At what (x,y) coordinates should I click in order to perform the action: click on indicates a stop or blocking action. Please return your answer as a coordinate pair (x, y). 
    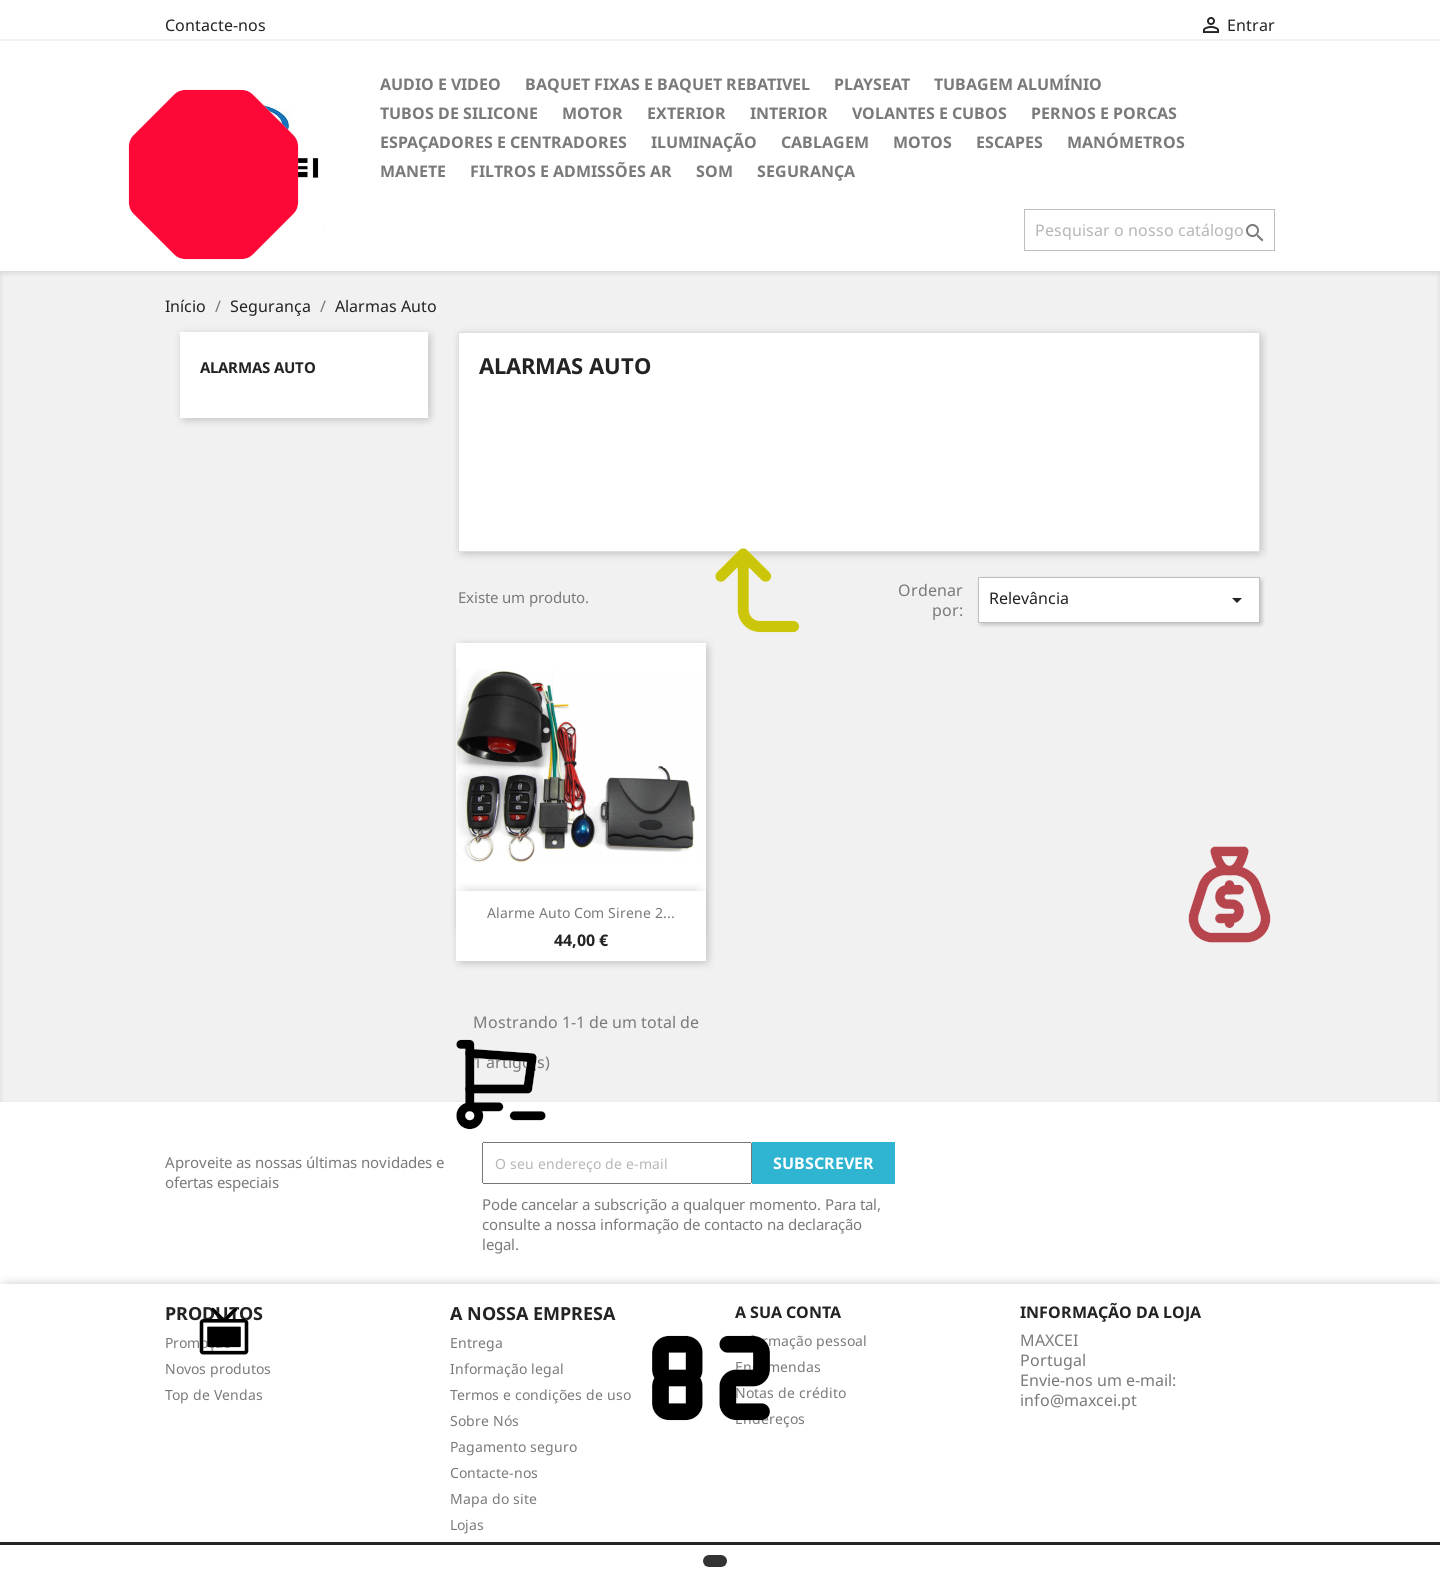
    Looking at the image, I should click on (213, 174).